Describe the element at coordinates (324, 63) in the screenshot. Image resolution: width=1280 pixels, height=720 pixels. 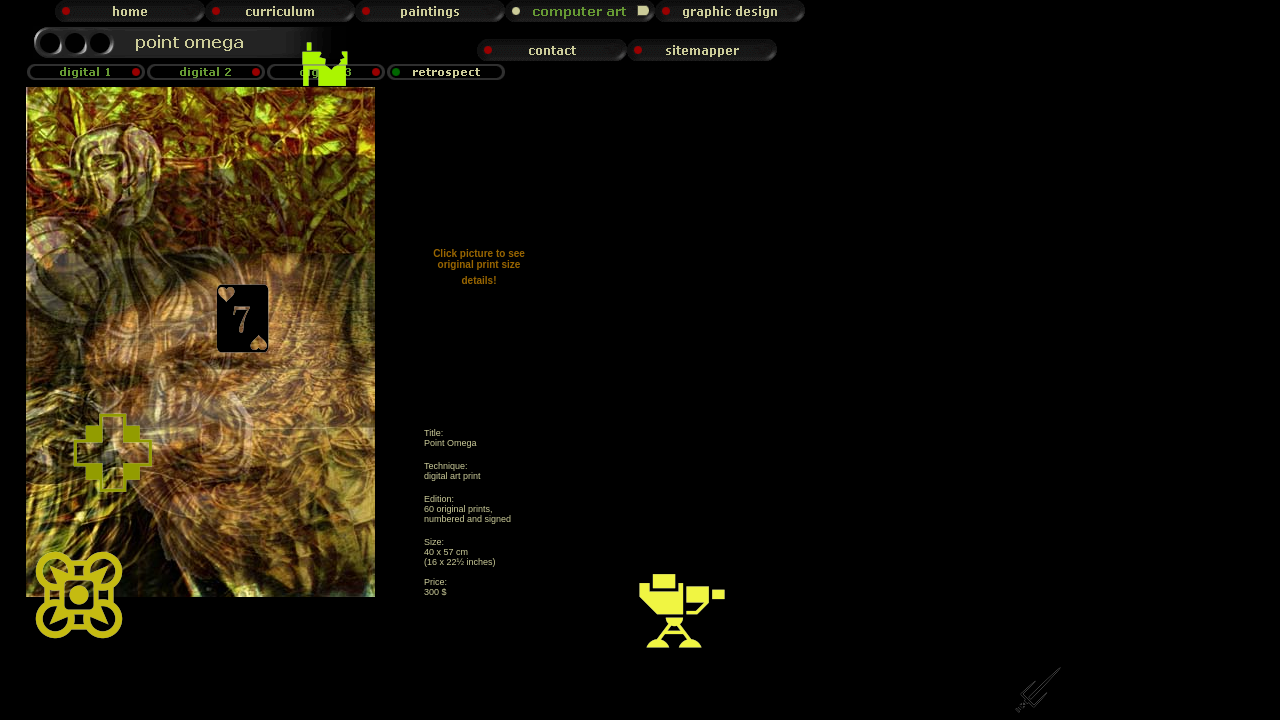
I see `report property damage` at that location.